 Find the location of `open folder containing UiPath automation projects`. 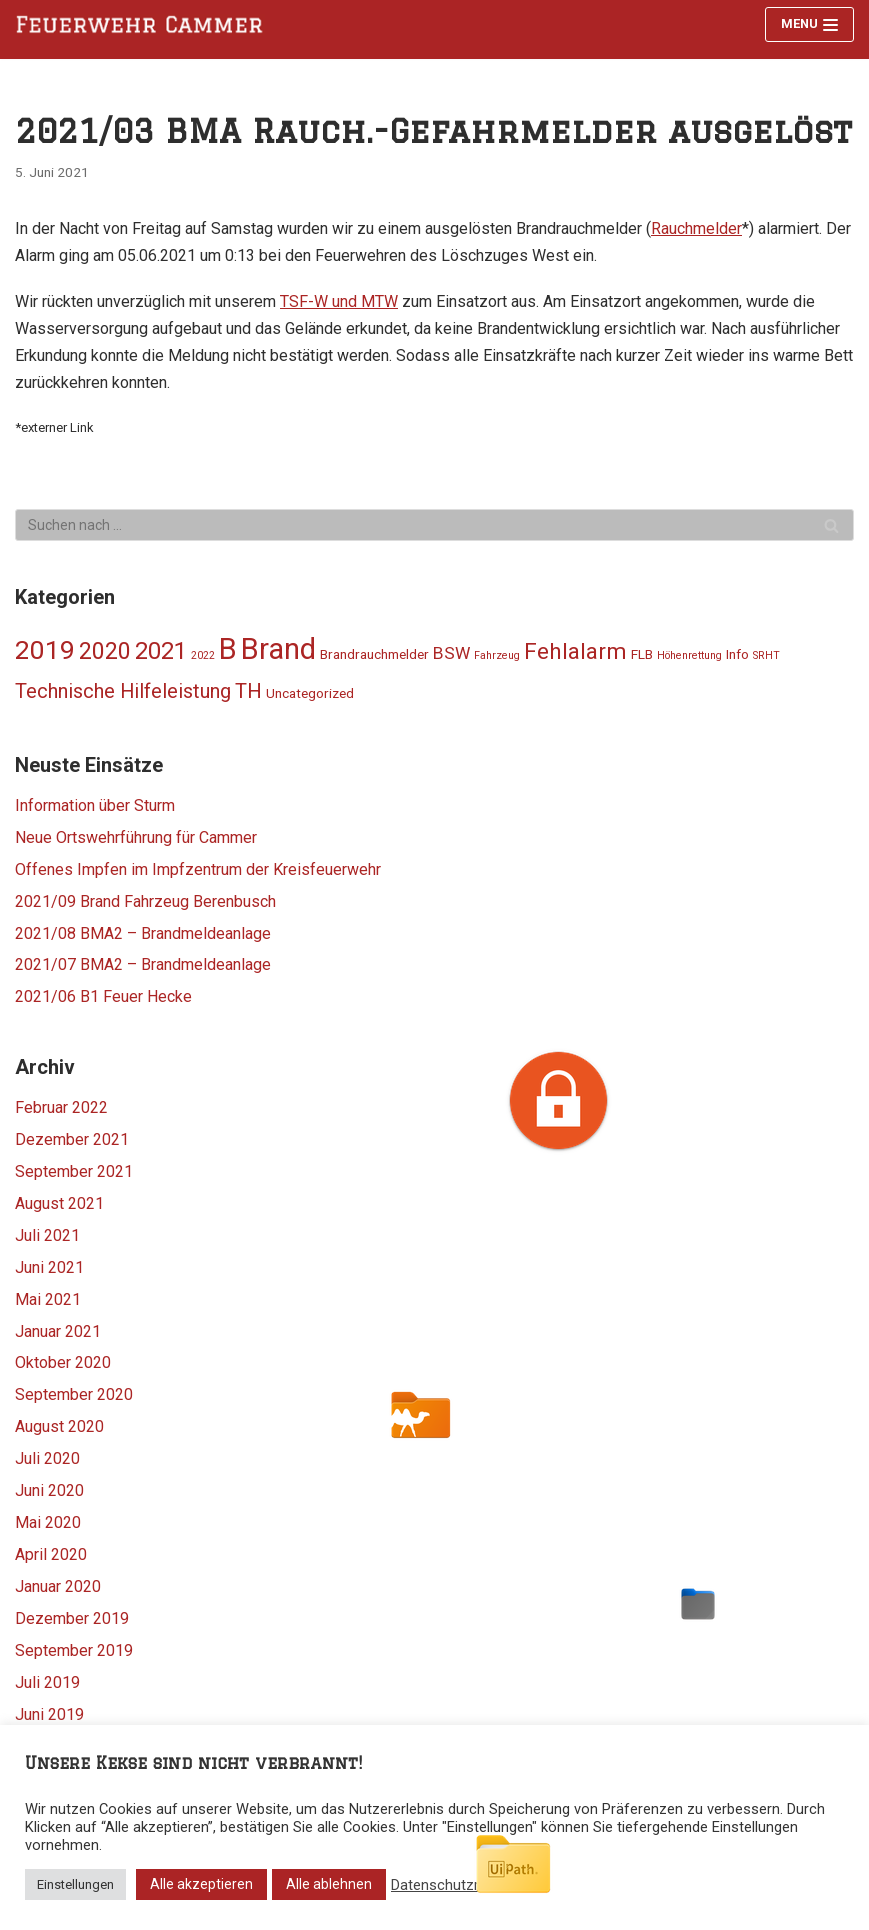

open folder containing UiPath automation projects is located at coordinates (513, 1866).